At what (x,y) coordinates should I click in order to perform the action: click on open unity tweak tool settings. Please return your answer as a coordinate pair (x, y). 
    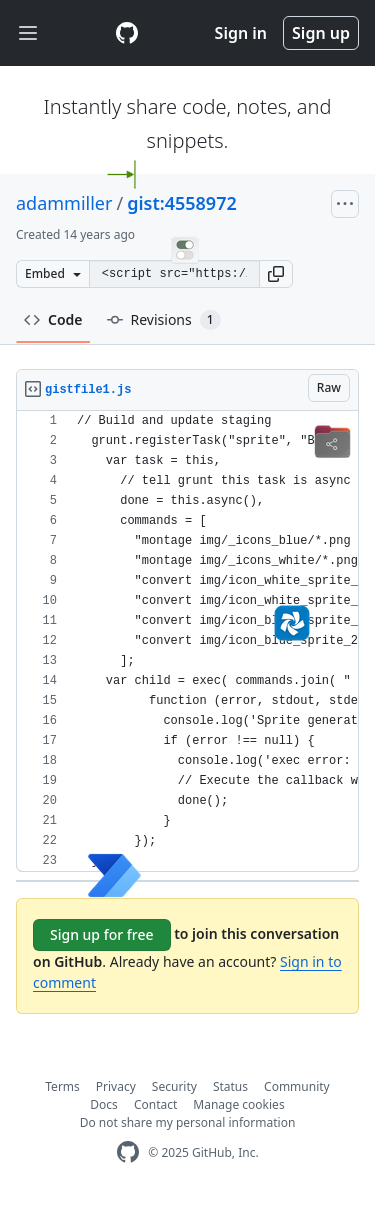
    Looking at the image, I should click on (185, 250).